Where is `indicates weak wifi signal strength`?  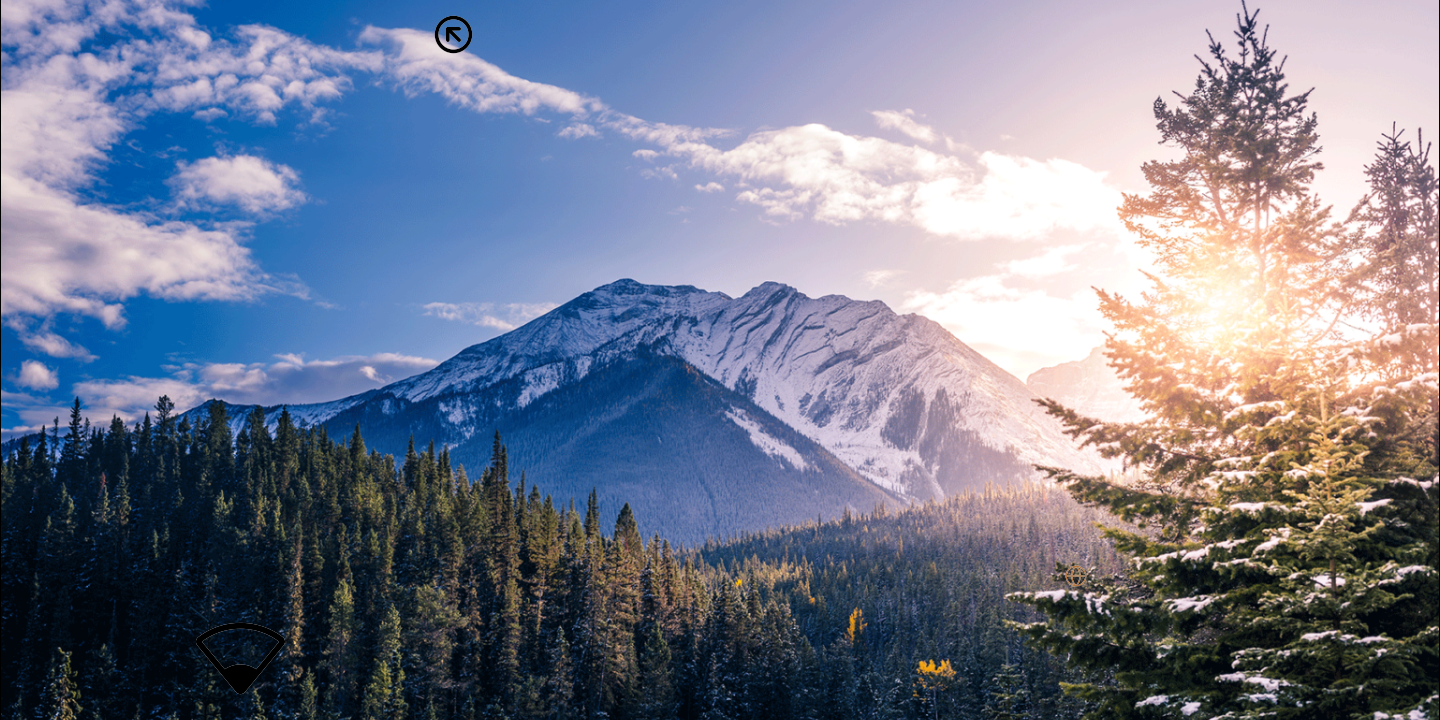
indicates weak wifi signal strength is located at coordinates (240, 658).